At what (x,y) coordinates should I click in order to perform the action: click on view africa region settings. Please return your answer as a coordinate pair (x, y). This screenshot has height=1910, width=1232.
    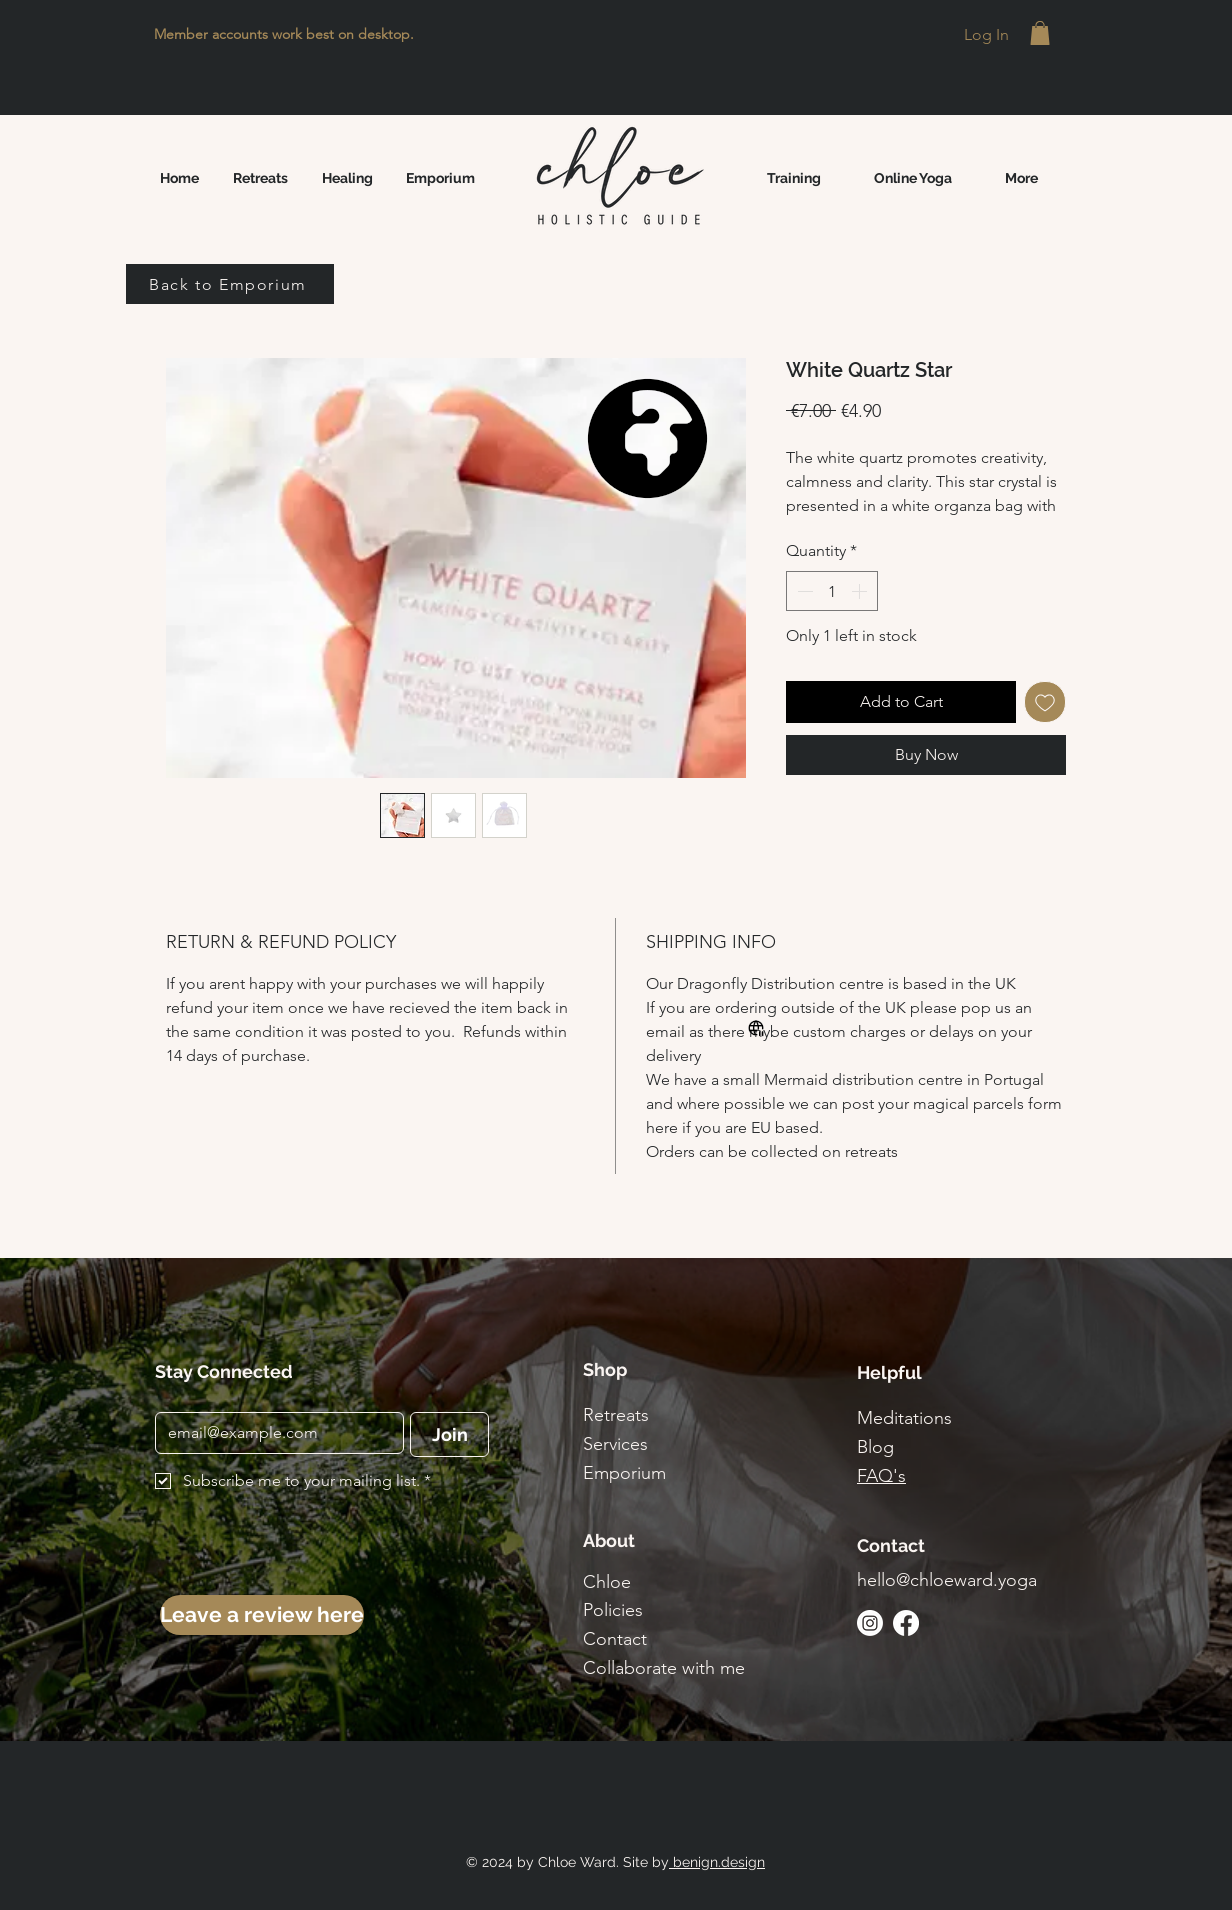
    Looking at the image, I should click on (647, 438).